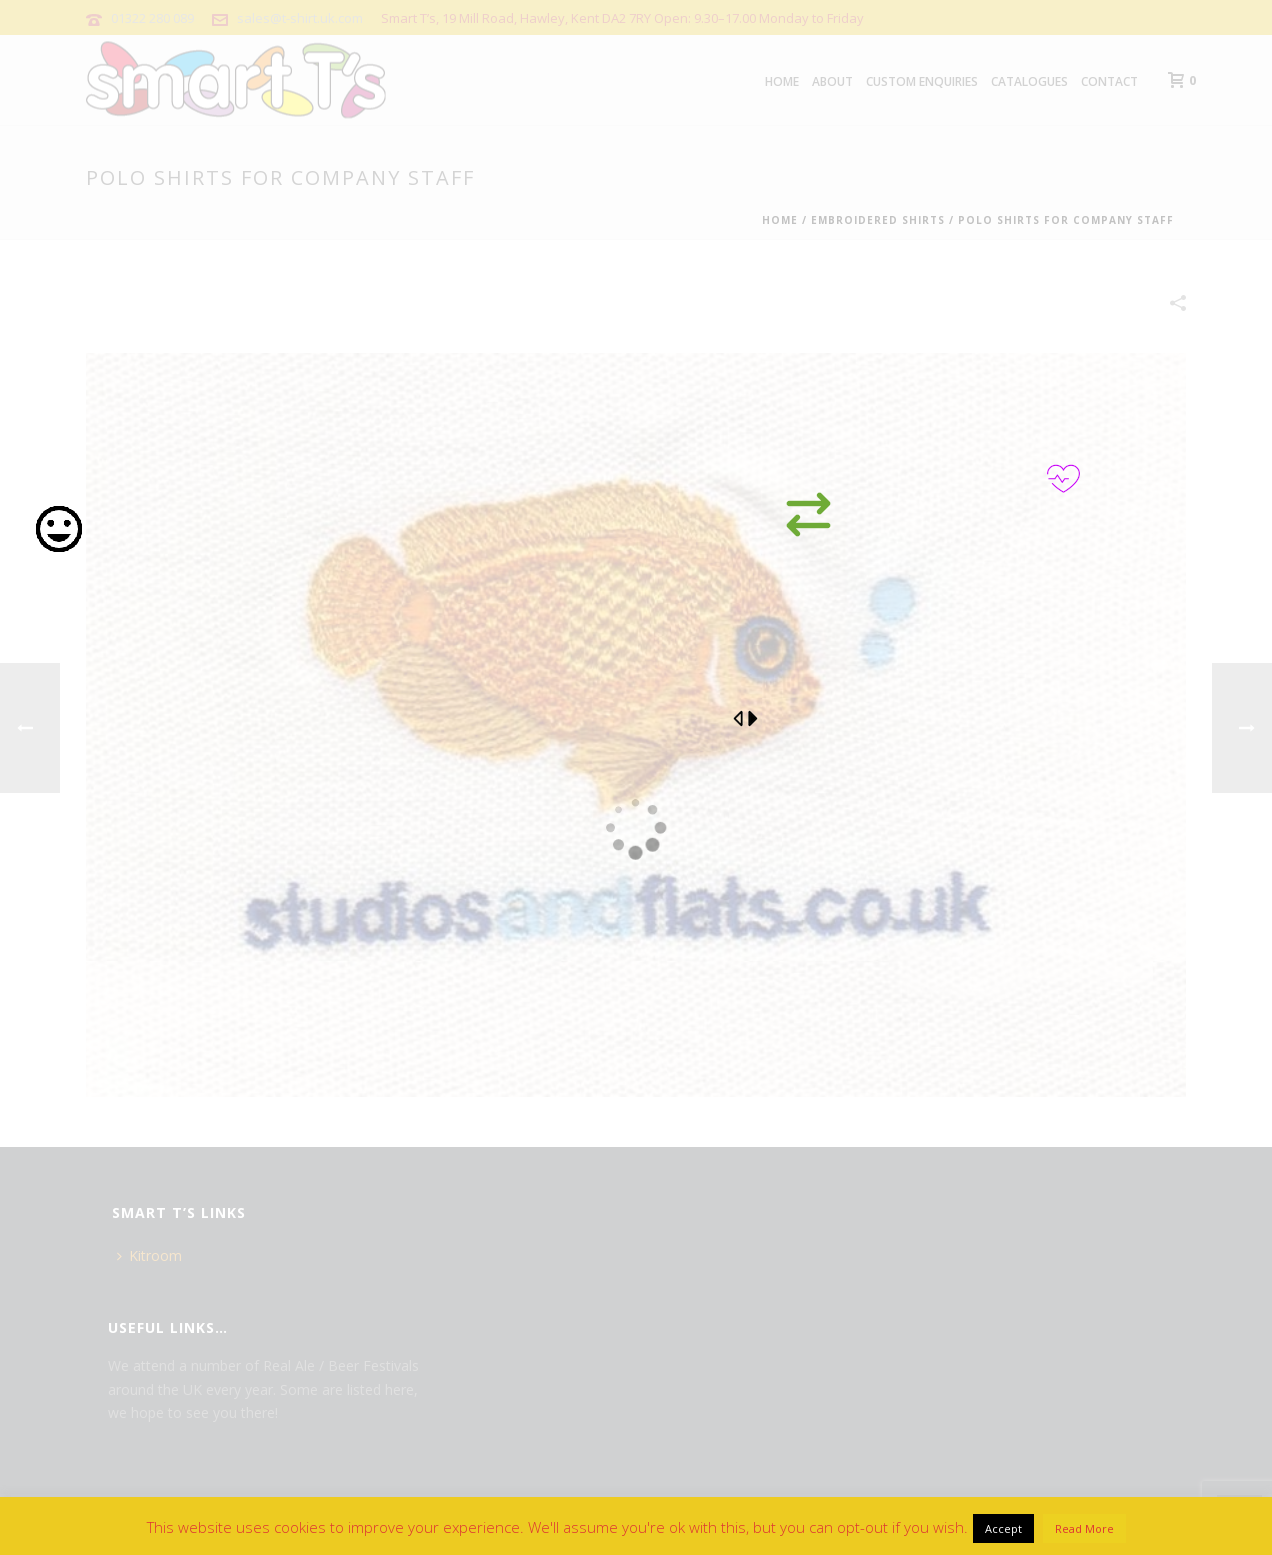 This screenshot has width=1272, height=1555. What do you see at coordinates (808, 514) in the screenshot?
I see `swap or exchange items` at bounding box center [808, 514].